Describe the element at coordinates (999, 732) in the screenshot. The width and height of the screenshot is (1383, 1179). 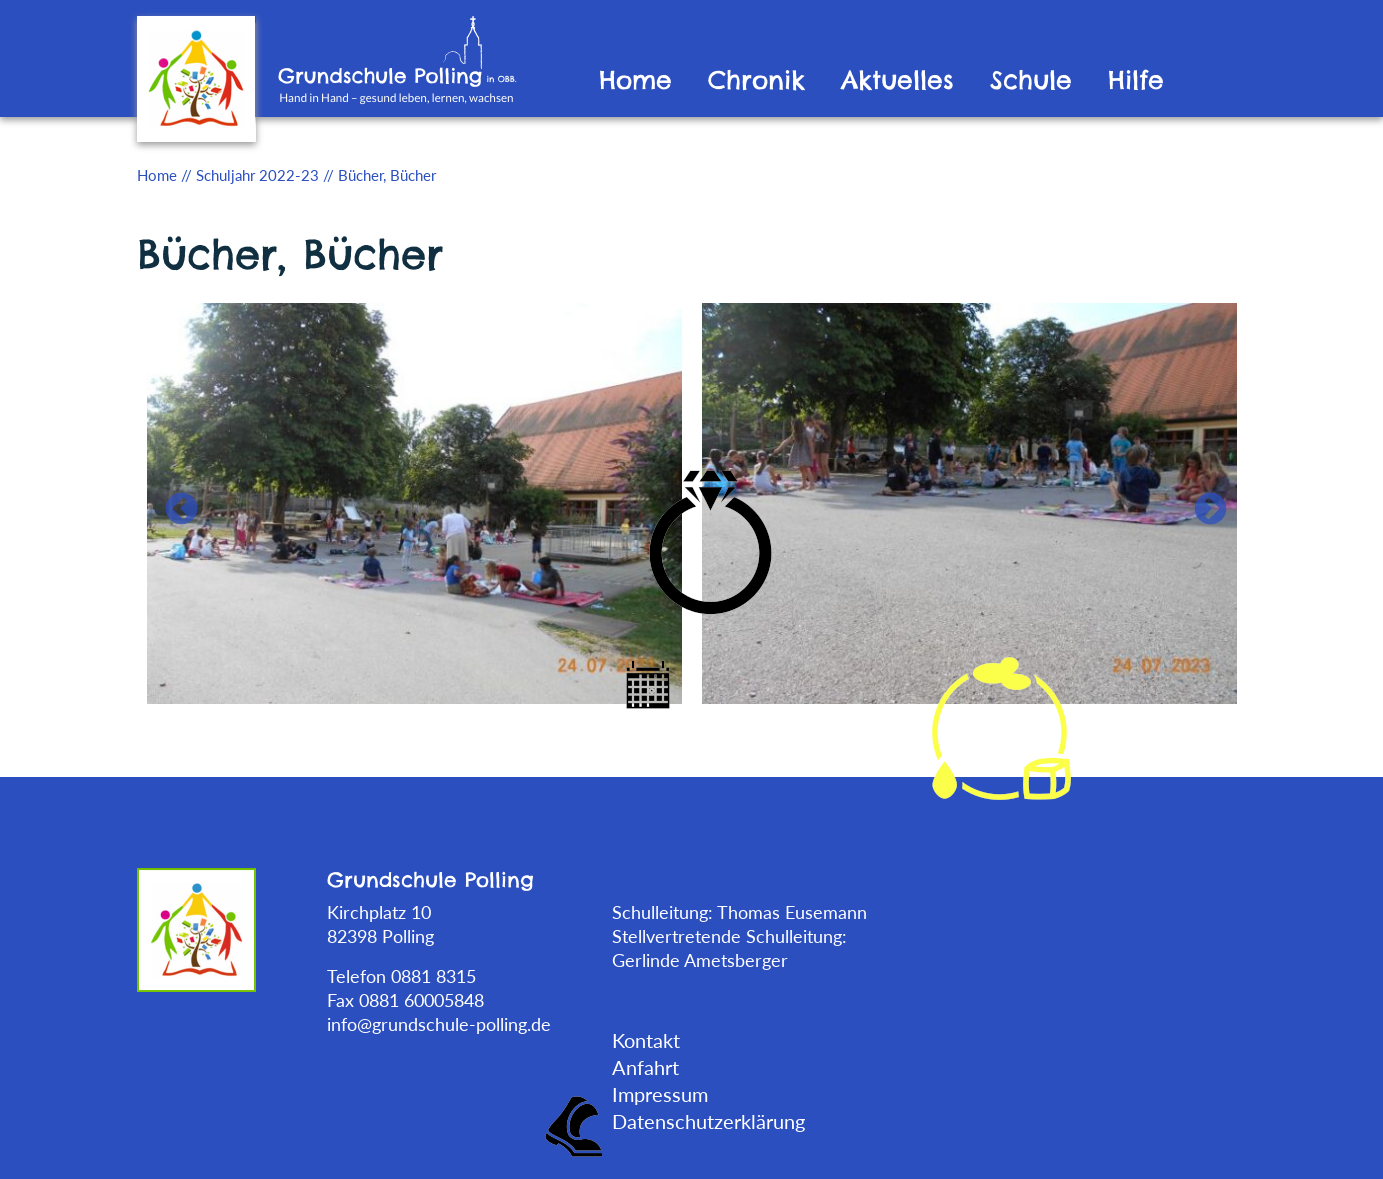
I see `view or toggle between states of matter` at that location.